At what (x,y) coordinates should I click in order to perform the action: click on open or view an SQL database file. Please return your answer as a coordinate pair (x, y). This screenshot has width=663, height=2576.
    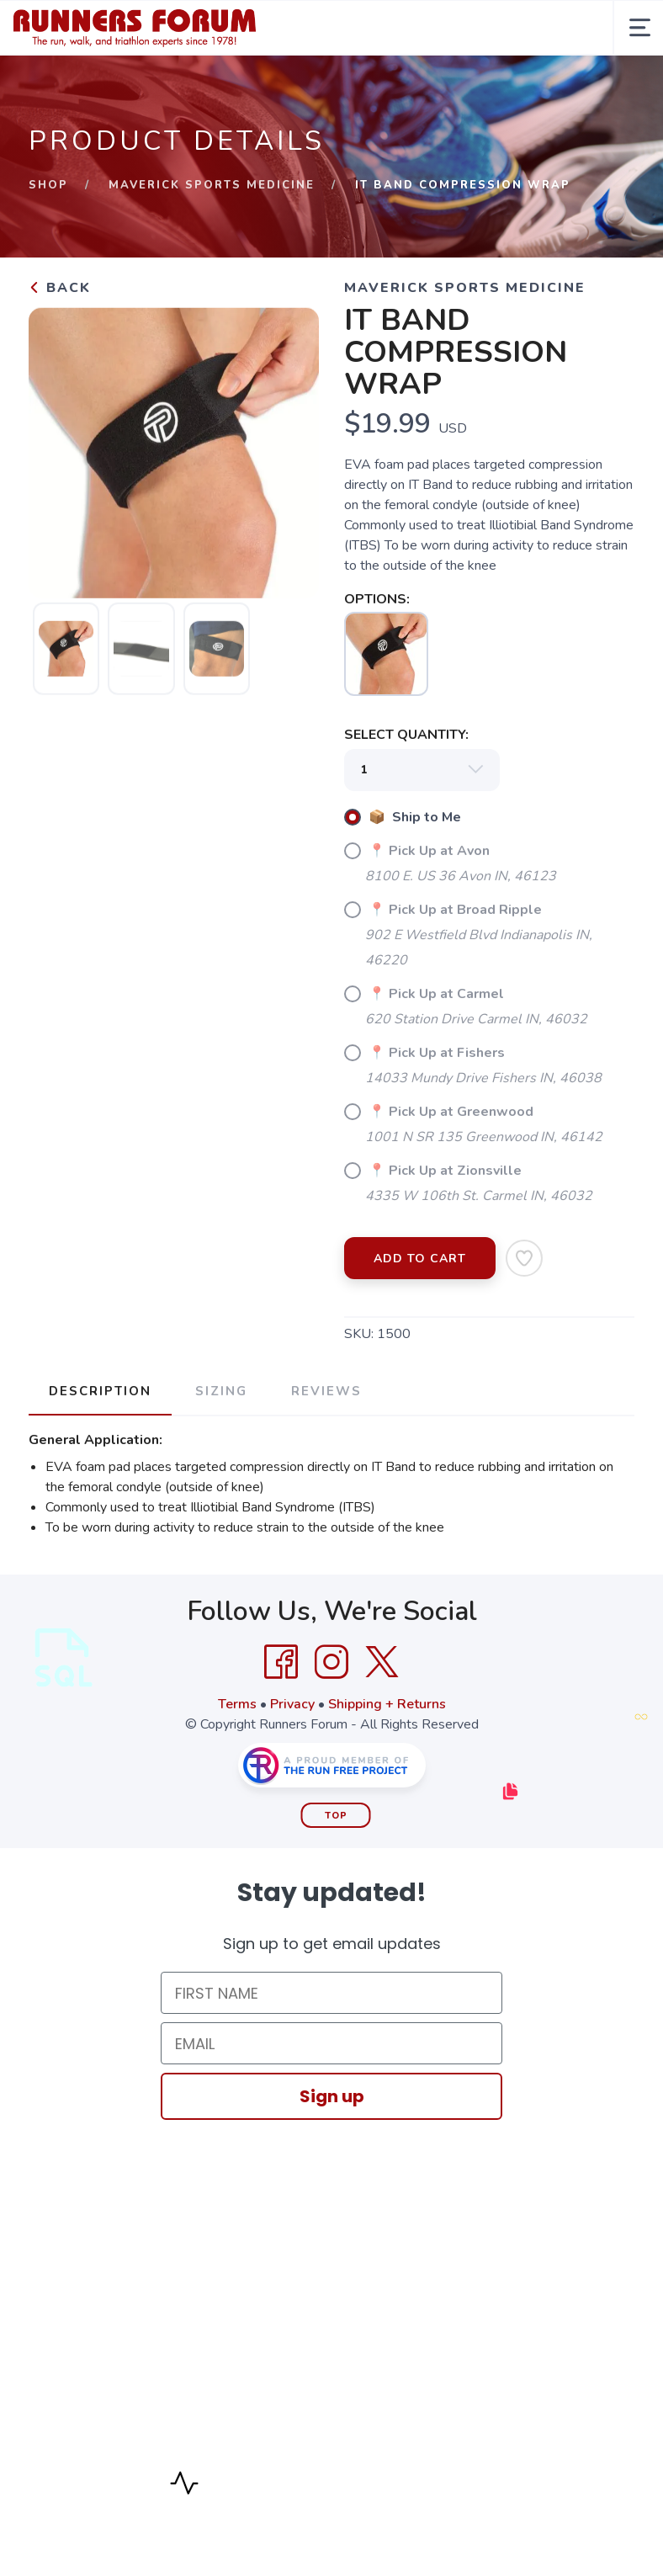
    Looking at the image, I should click on (61, 1660).